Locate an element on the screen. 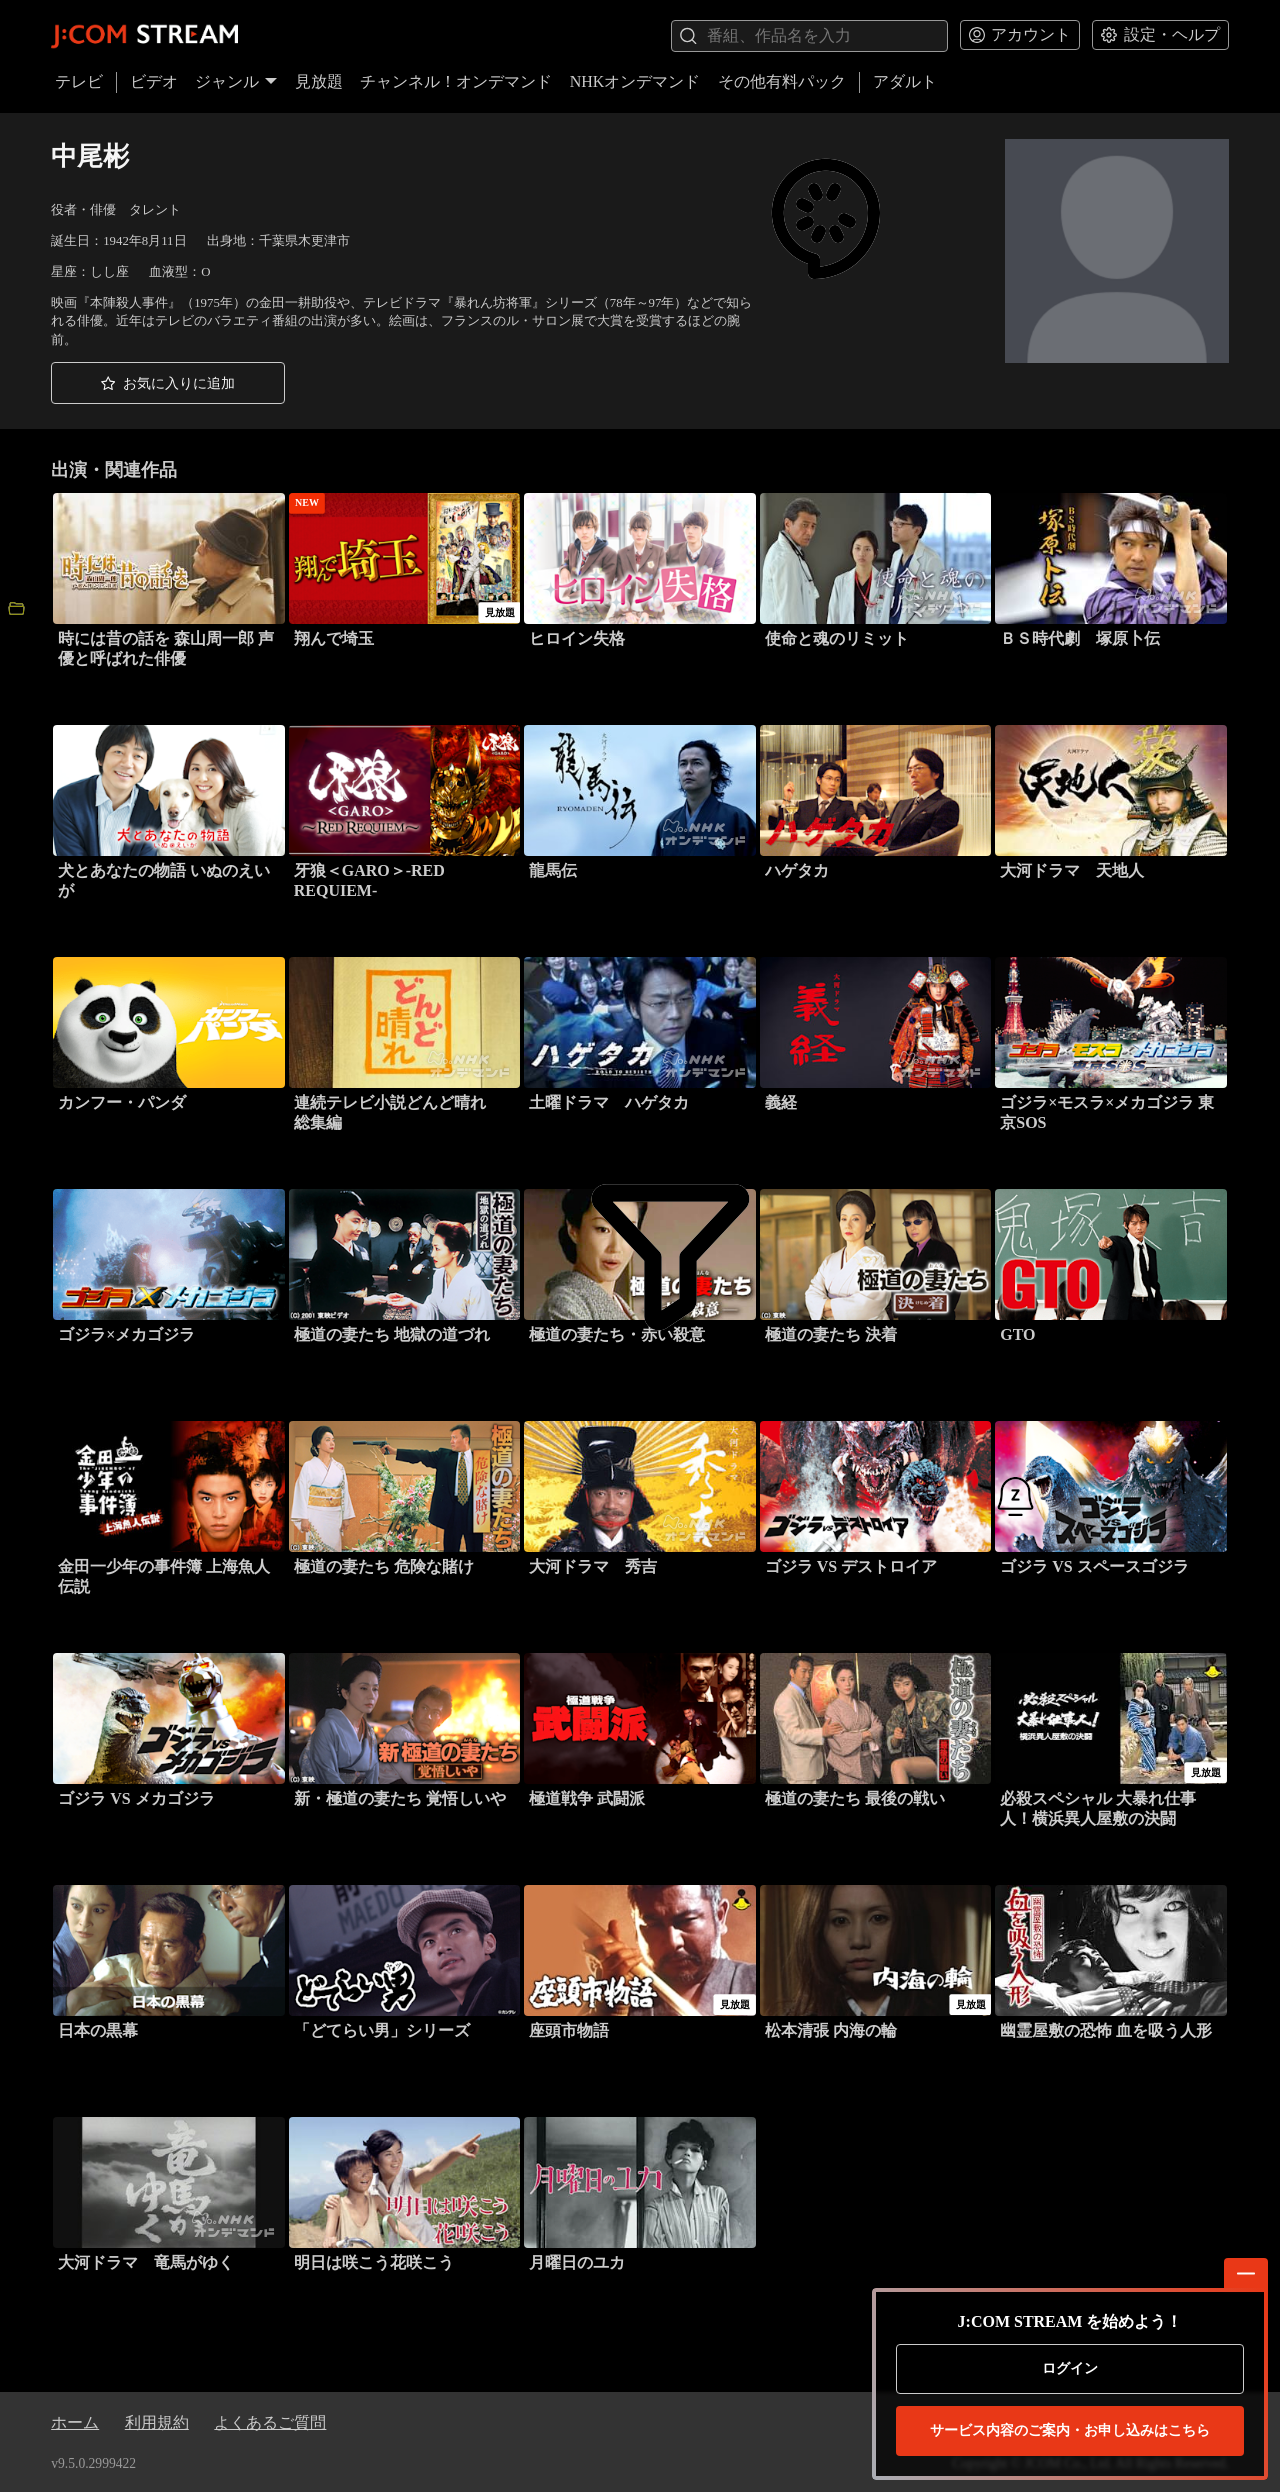  open folder to view contents is located at coordinates (16, 608).